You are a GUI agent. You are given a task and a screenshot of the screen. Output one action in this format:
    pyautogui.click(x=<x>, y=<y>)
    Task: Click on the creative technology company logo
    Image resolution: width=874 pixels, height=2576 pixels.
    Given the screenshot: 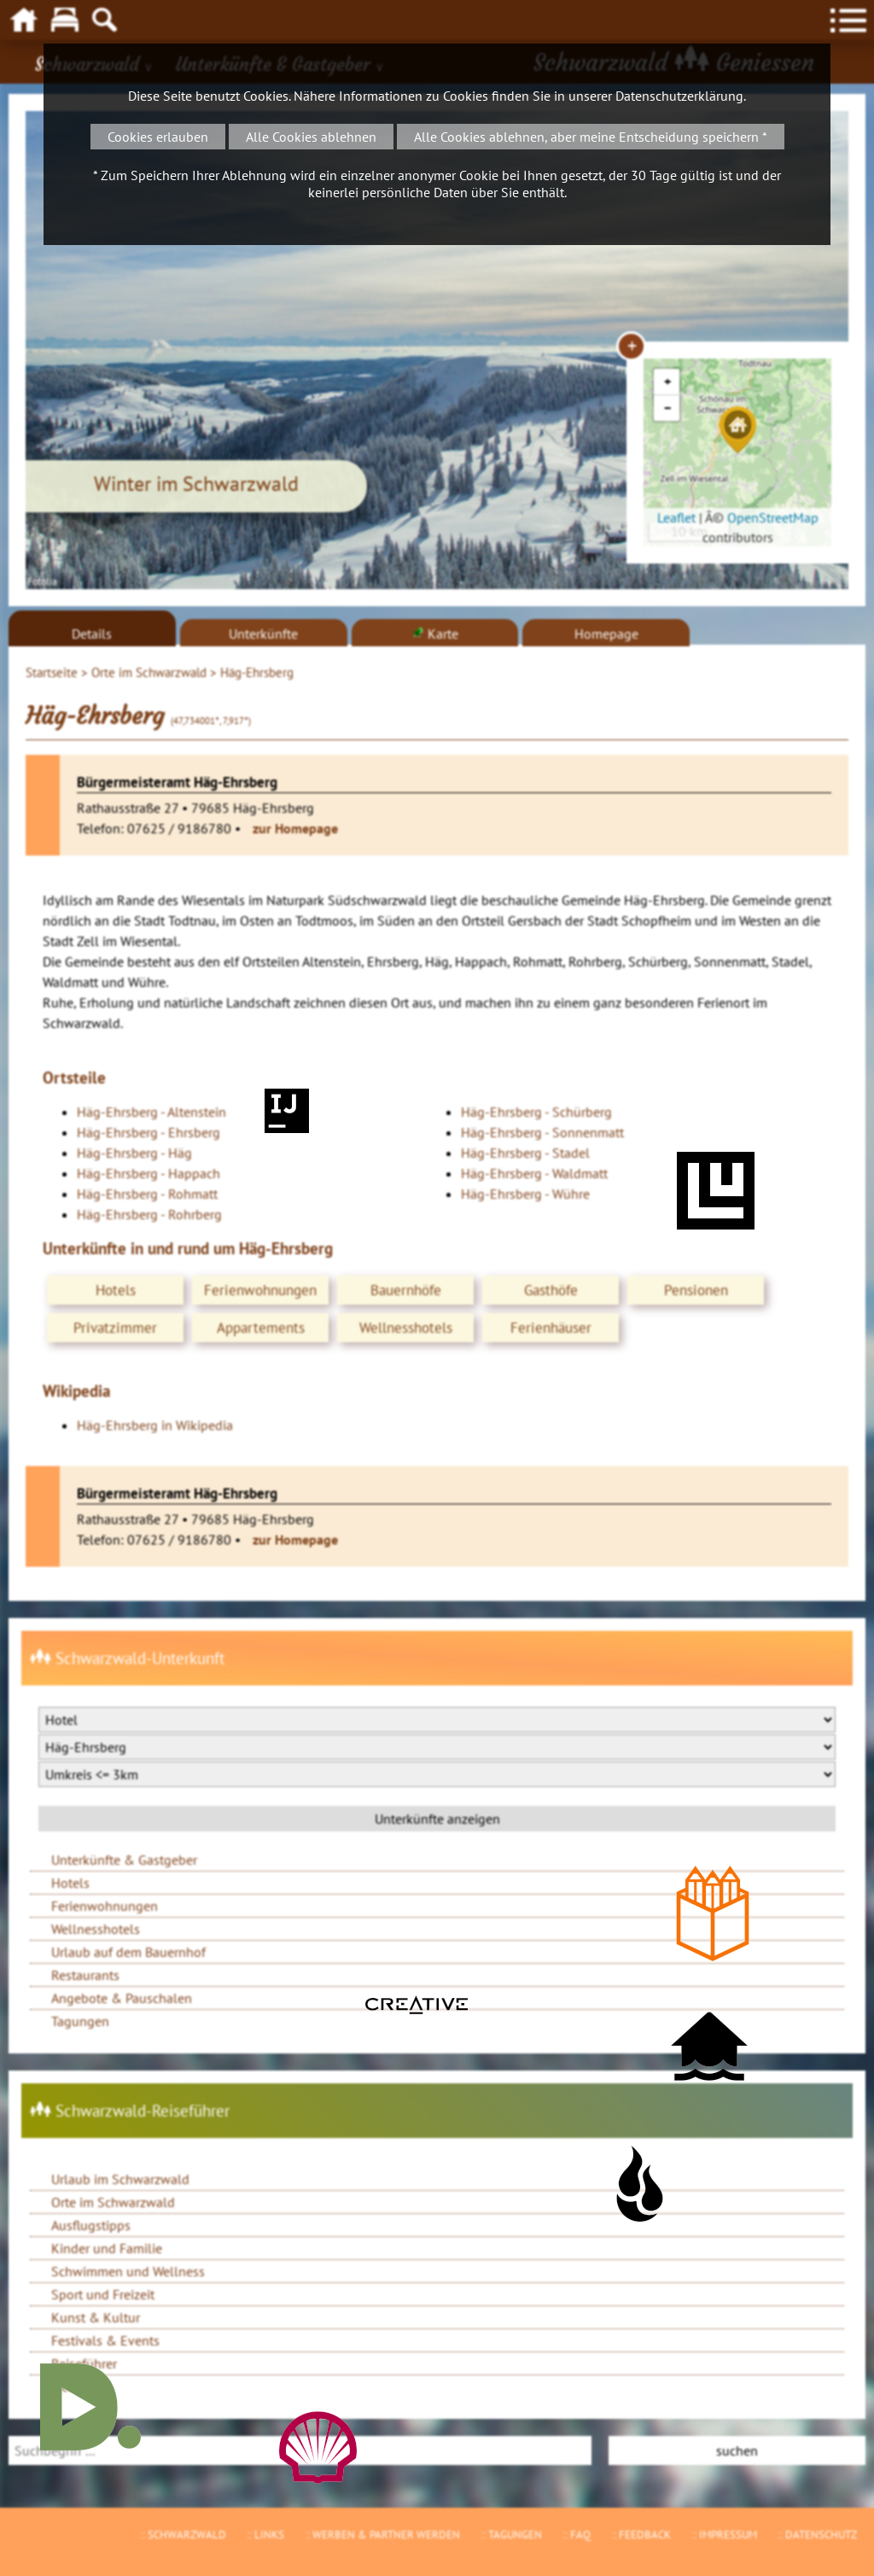 What is the action you would take?
    pyautogui.click(x=417, y=2005)
    